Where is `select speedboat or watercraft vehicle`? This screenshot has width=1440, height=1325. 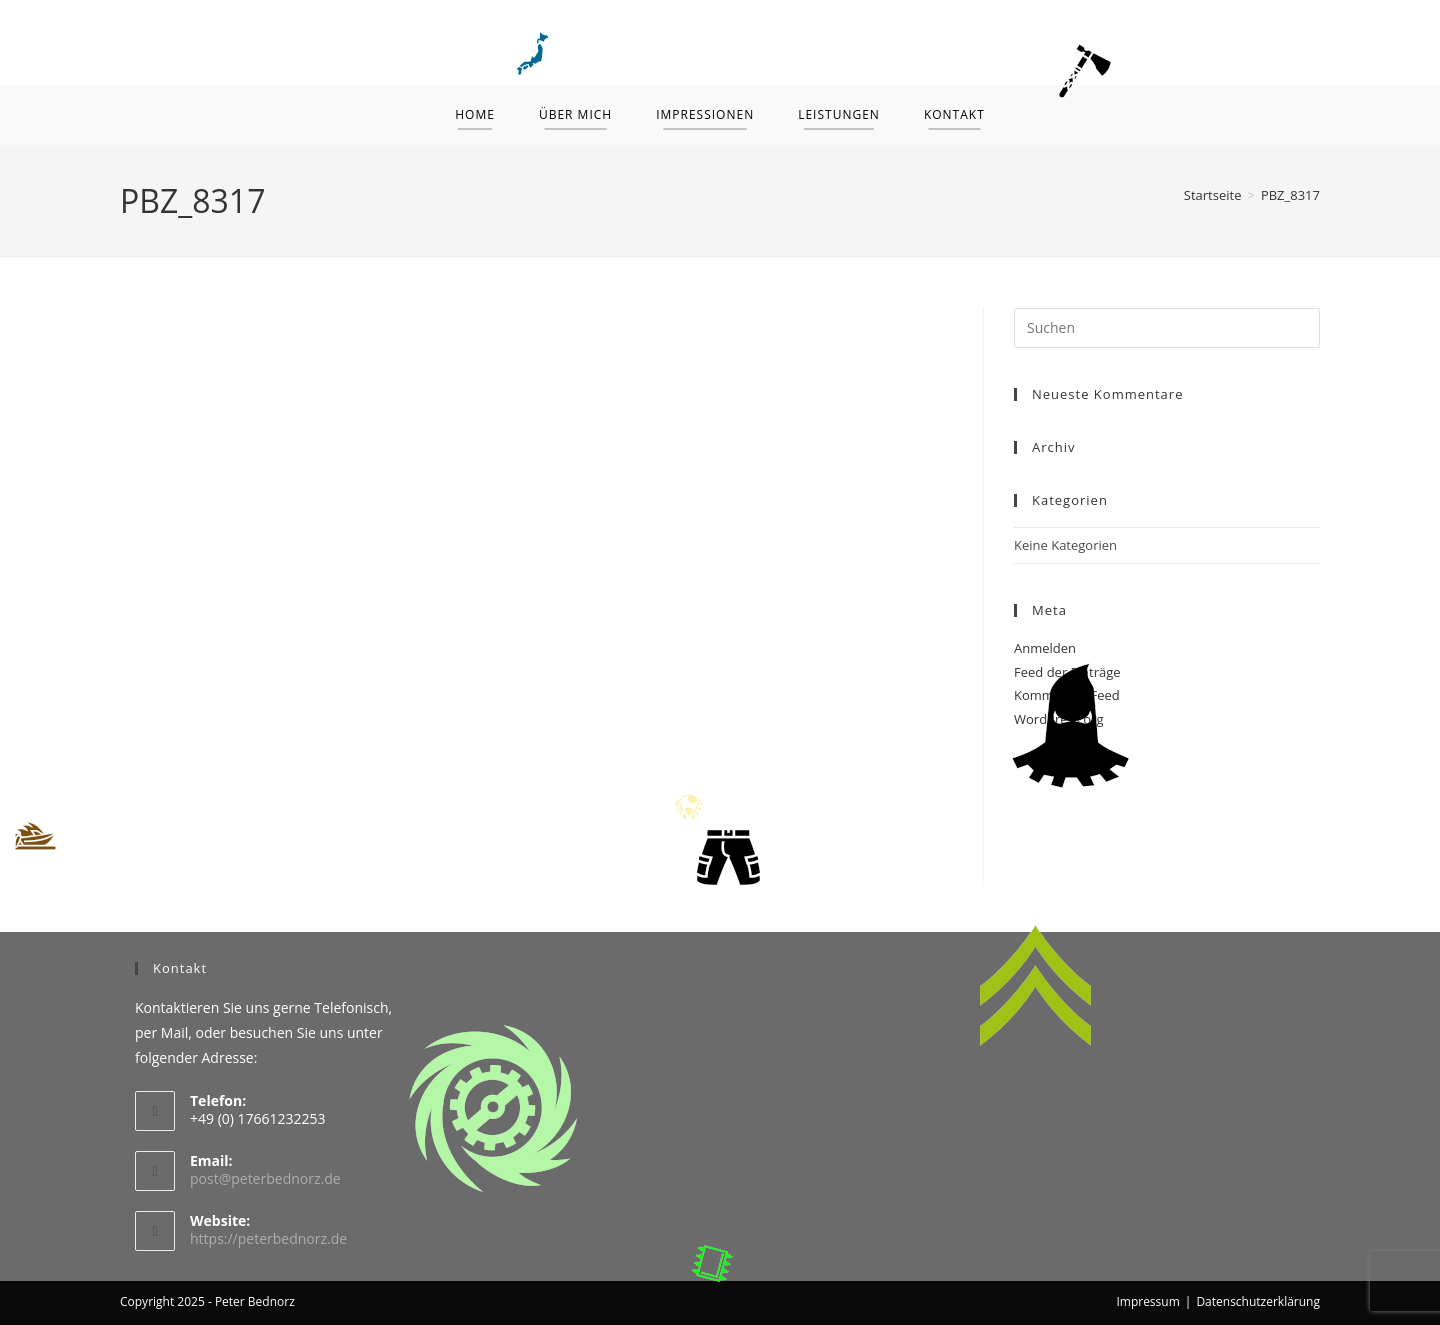 select speedboat or watercraft vehicle is located at coordinates (35, 829).